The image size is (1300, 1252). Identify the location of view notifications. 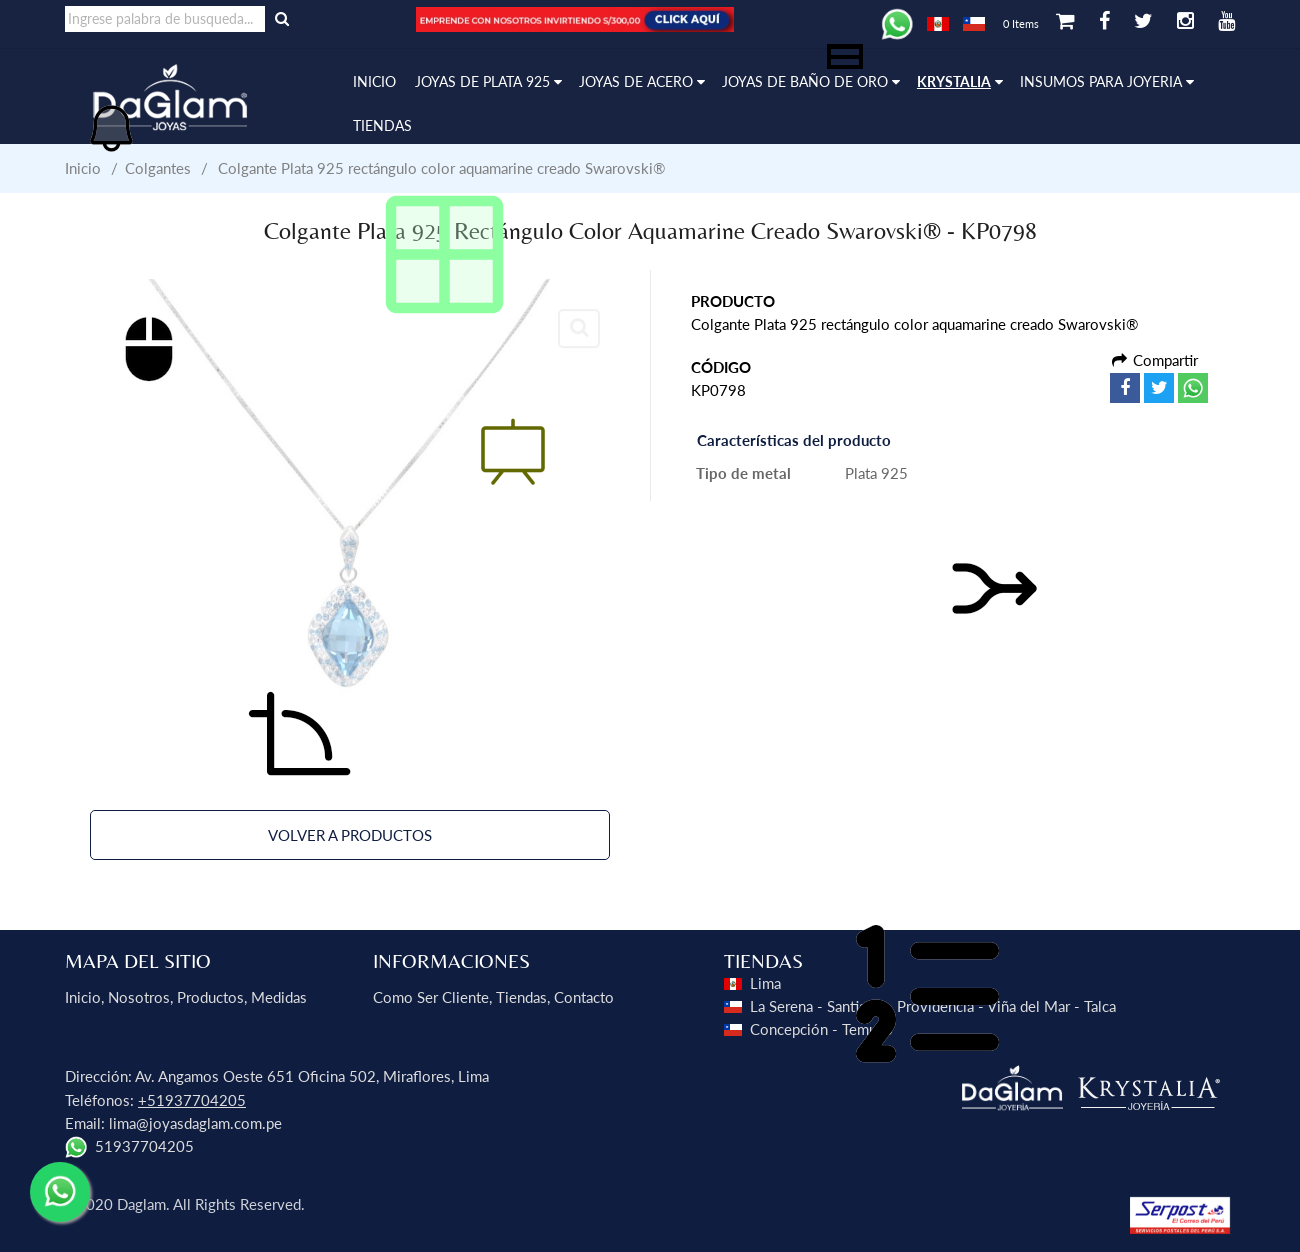
(111, 128).